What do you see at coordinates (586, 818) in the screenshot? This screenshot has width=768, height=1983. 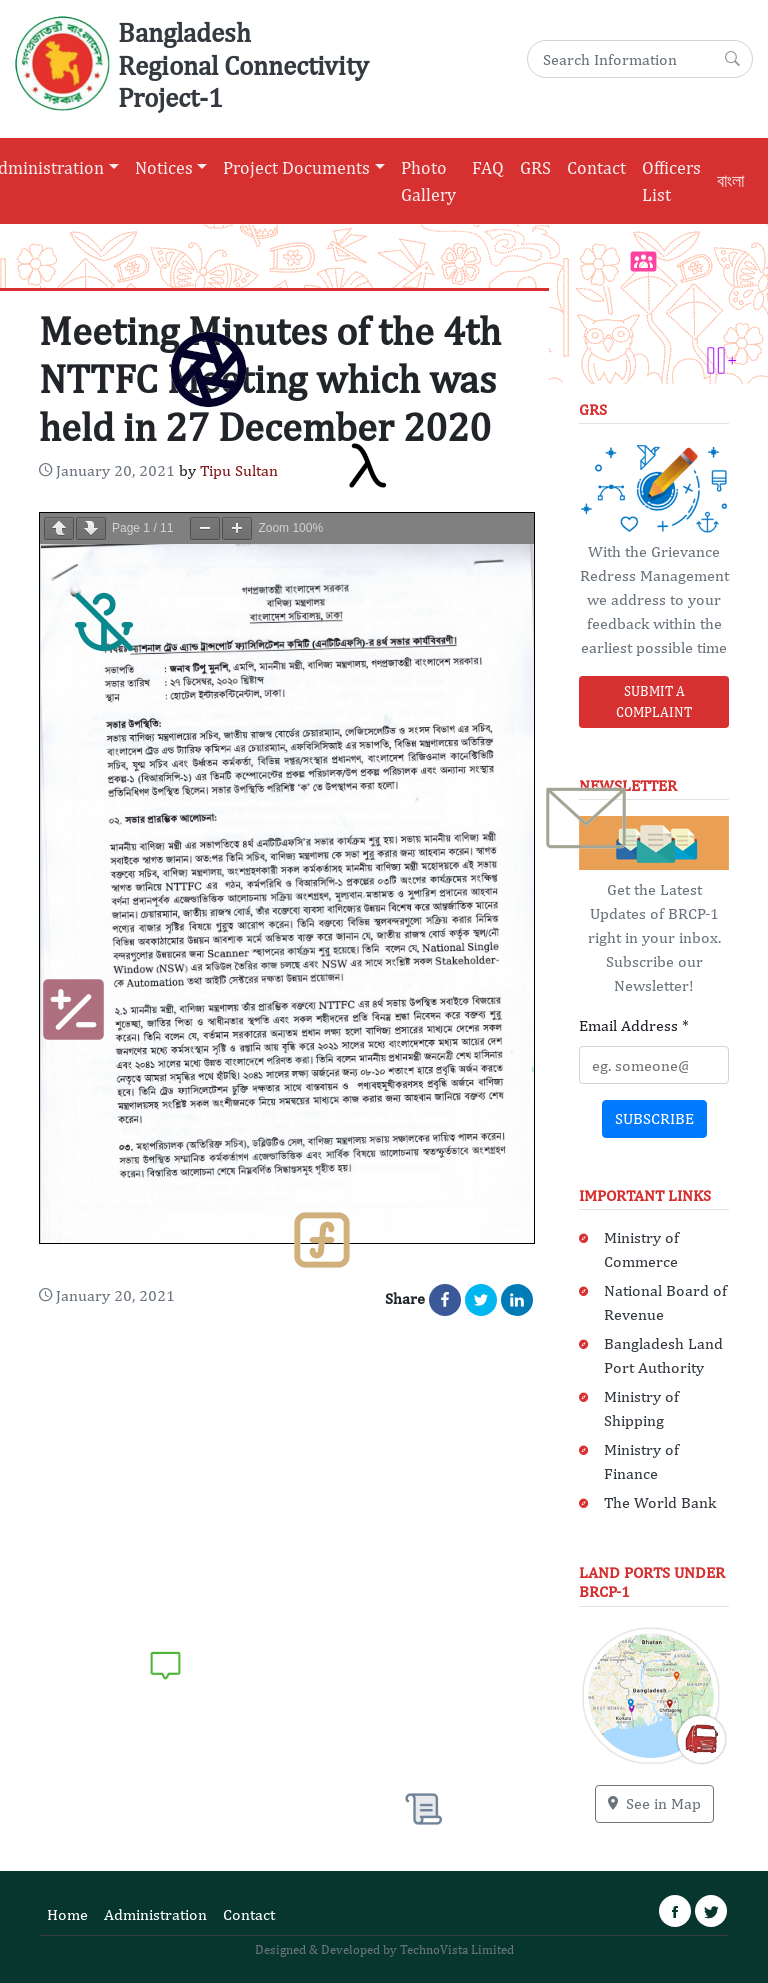 I see `access your inbox or messages` at bounding box center [586, 818].